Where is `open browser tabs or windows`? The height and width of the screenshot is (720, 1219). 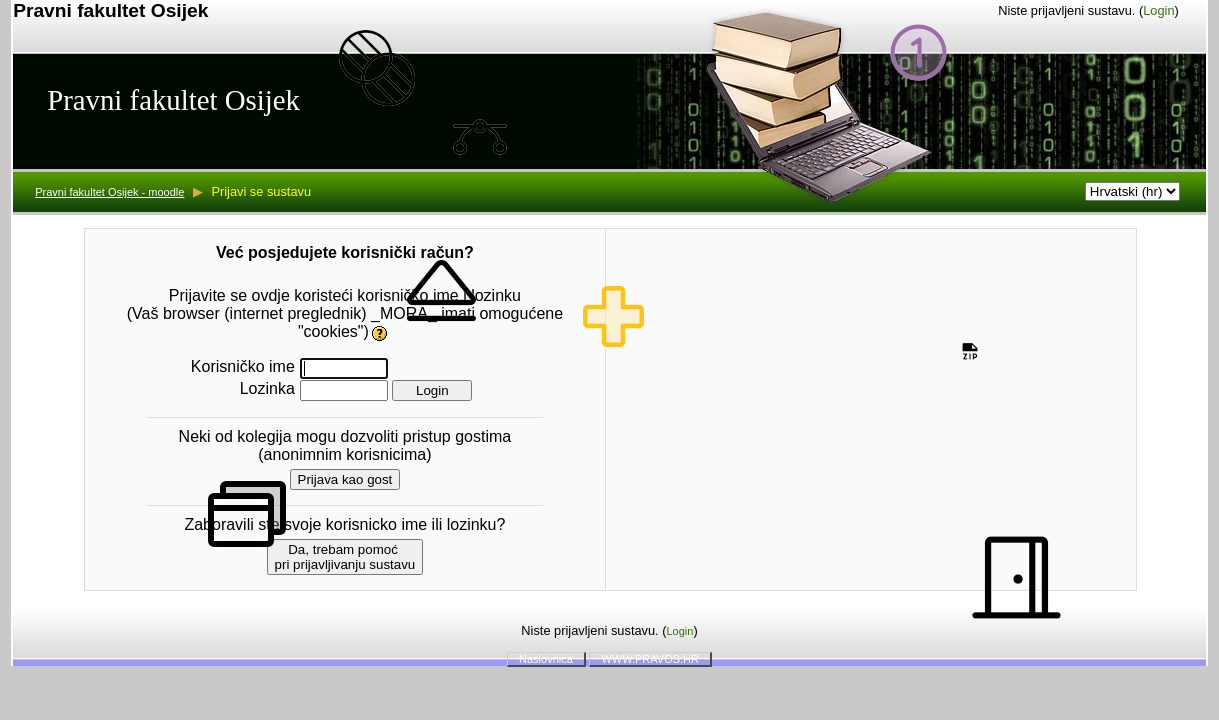 open browser tabs or windows is located at coordinates (247, 514).